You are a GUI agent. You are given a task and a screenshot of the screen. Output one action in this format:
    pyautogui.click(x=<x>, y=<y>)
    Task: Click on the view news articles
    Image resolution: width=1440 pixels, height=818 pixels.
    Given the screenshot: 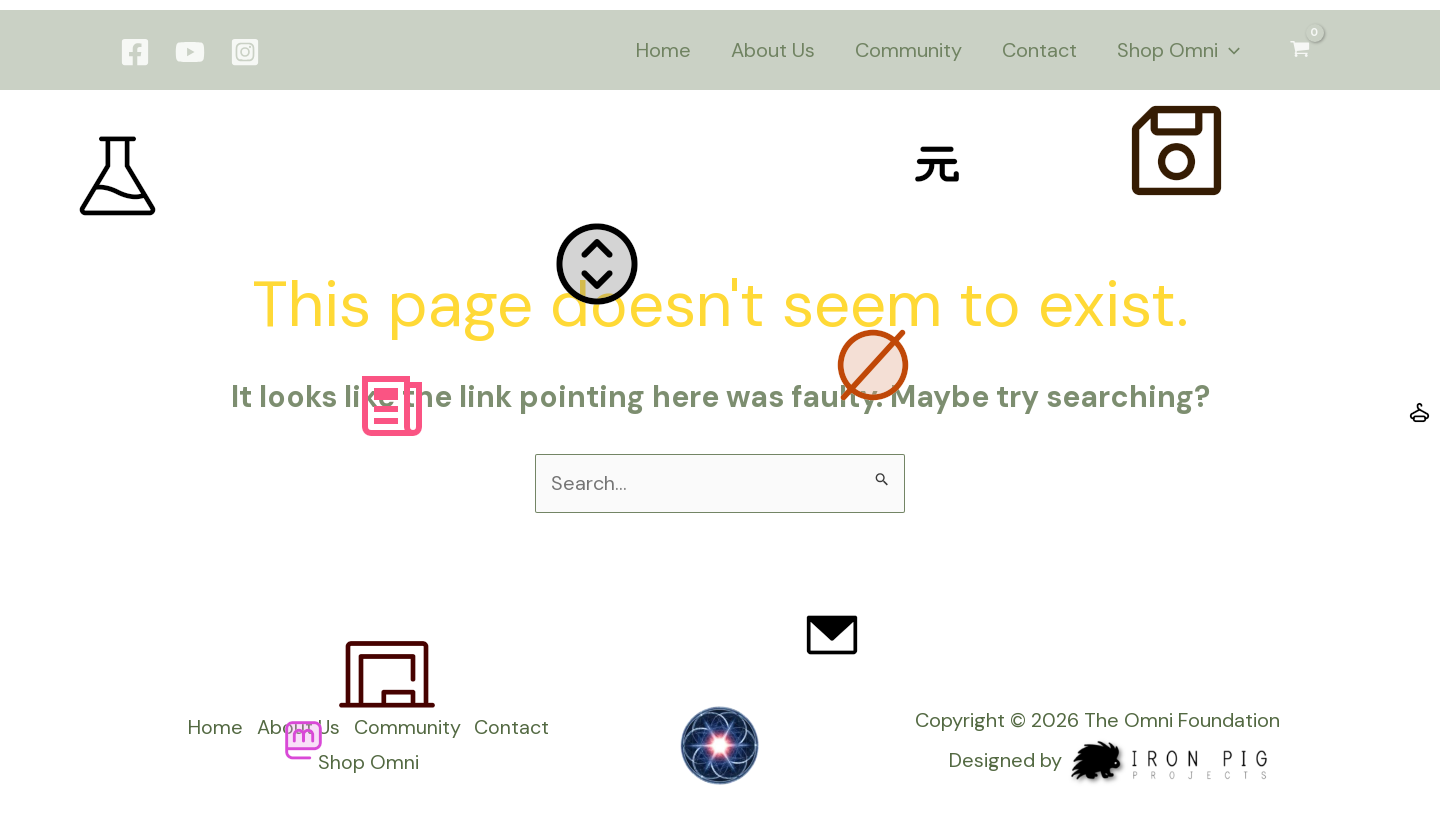 What is the action you would take?
    pyautogui.click(x=392, y=406)
    